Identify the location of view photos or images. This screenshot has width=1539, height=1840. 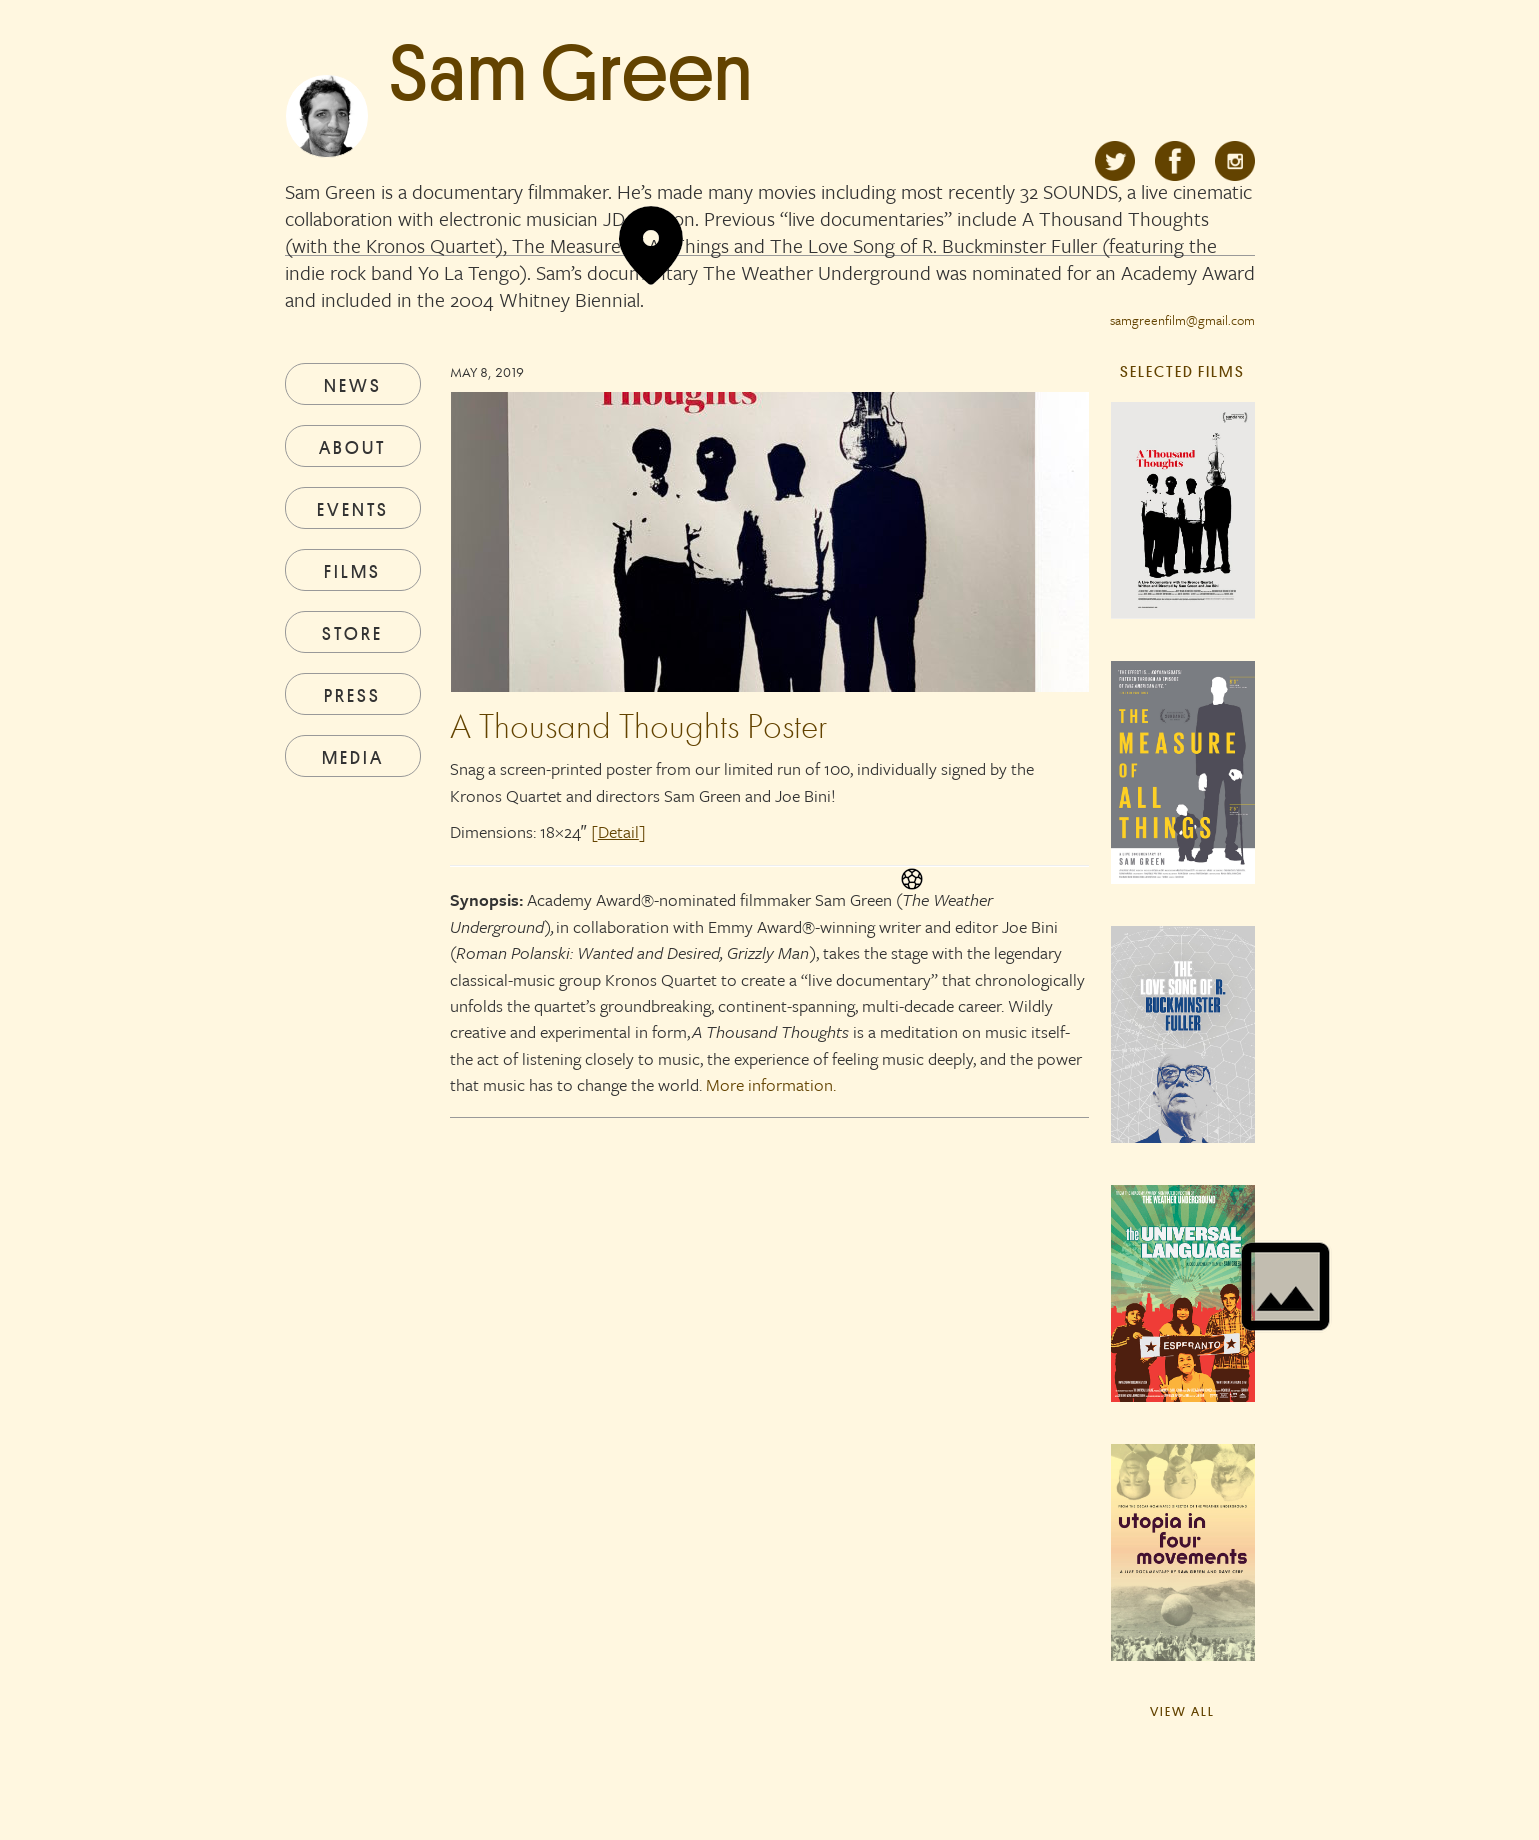
(1285, 1286).